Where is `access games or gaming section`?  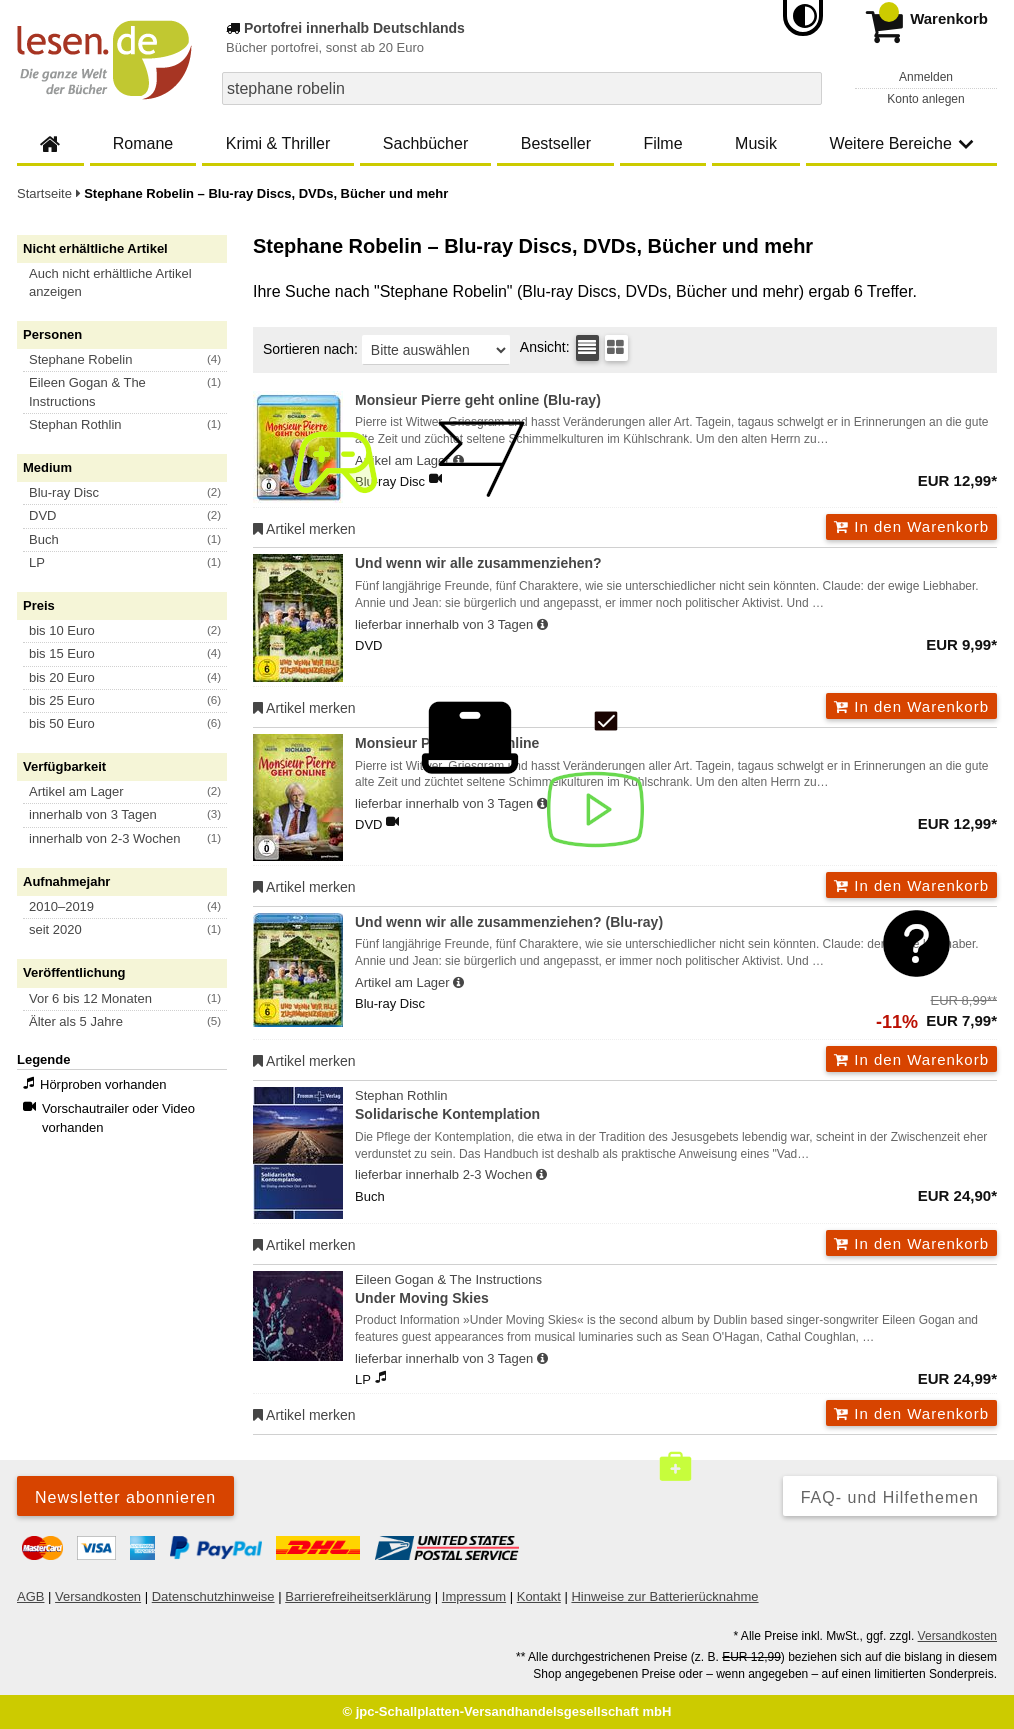
access games or gaming section is located at coordinates (335, 462).